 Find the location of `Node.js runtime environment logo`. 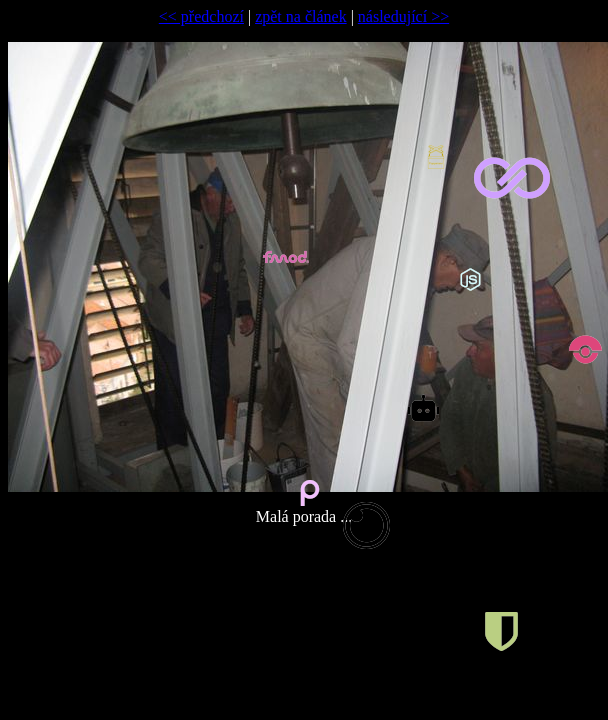

Node.js runtime environment logo is located at coordinates (470, 279).